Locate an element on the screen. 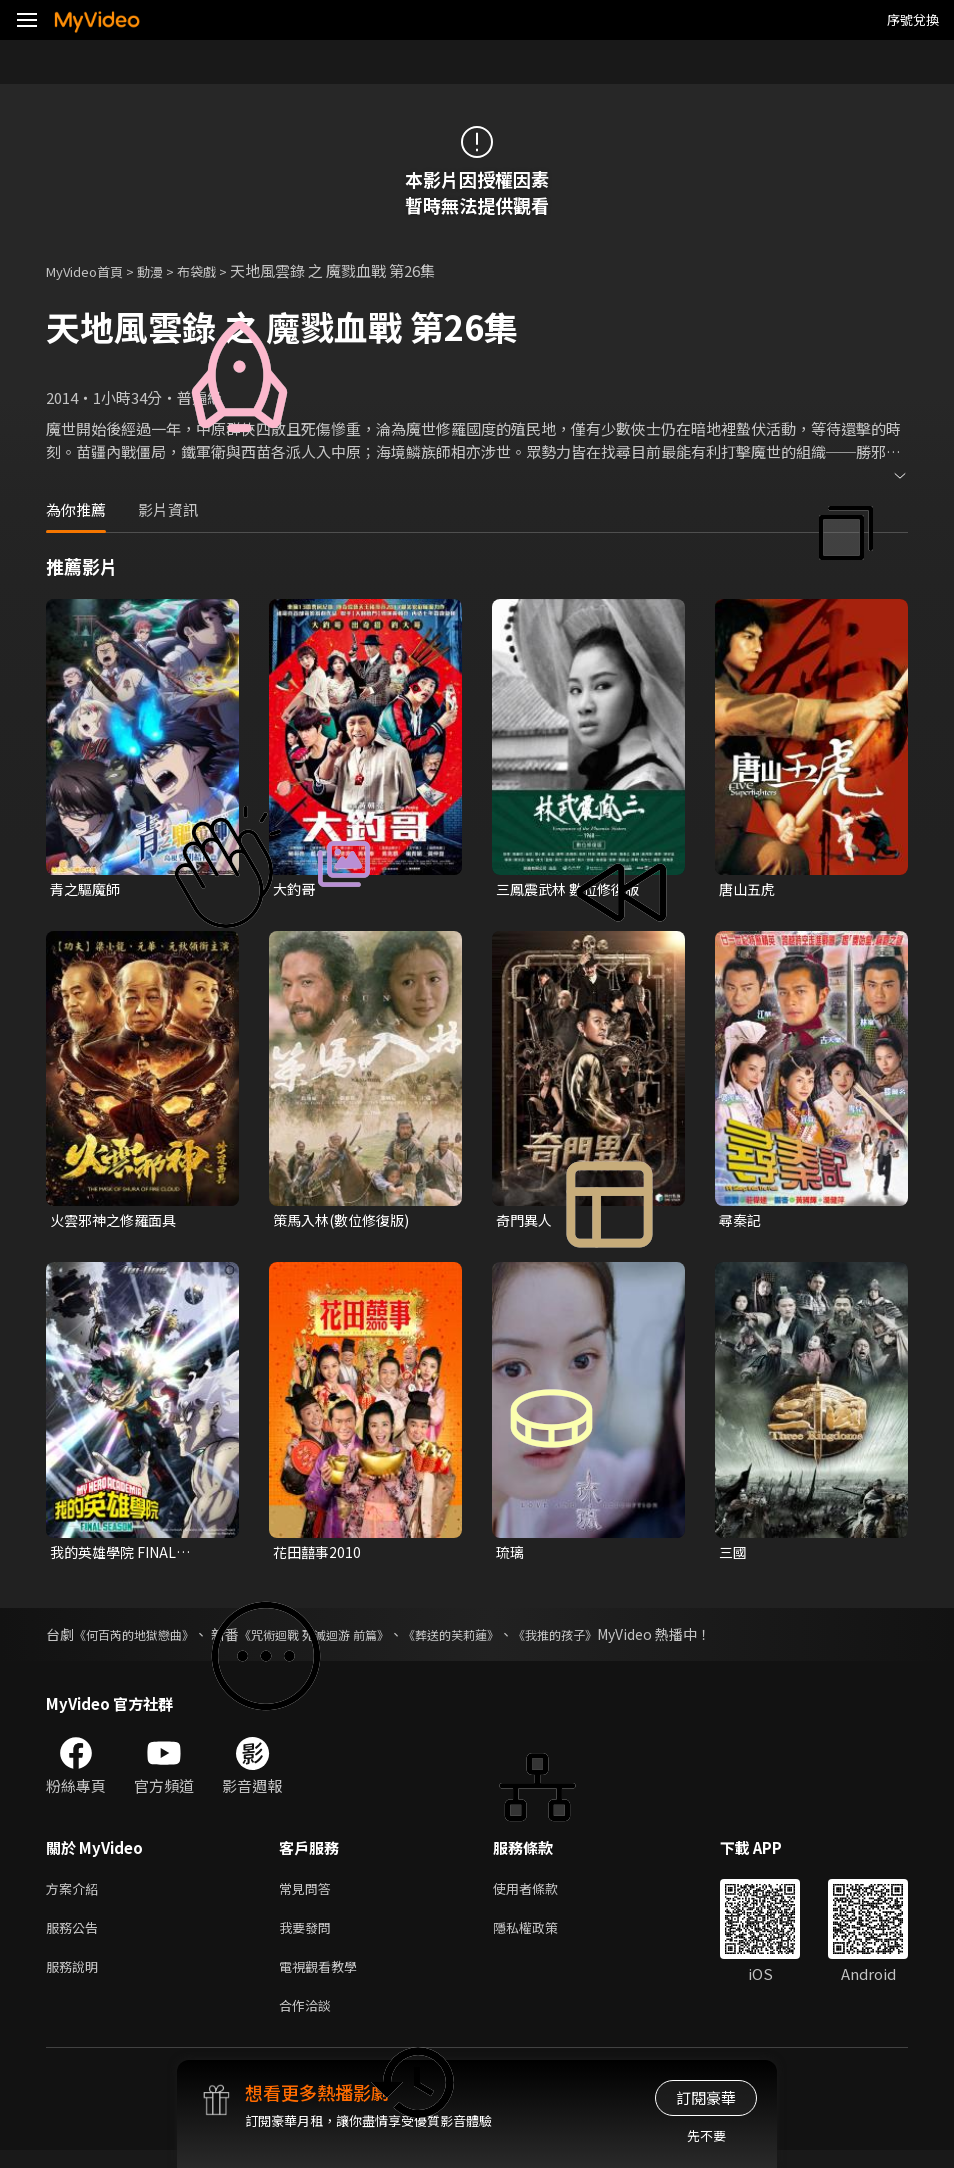  view photo gallery is located at coordinates (345, 862).